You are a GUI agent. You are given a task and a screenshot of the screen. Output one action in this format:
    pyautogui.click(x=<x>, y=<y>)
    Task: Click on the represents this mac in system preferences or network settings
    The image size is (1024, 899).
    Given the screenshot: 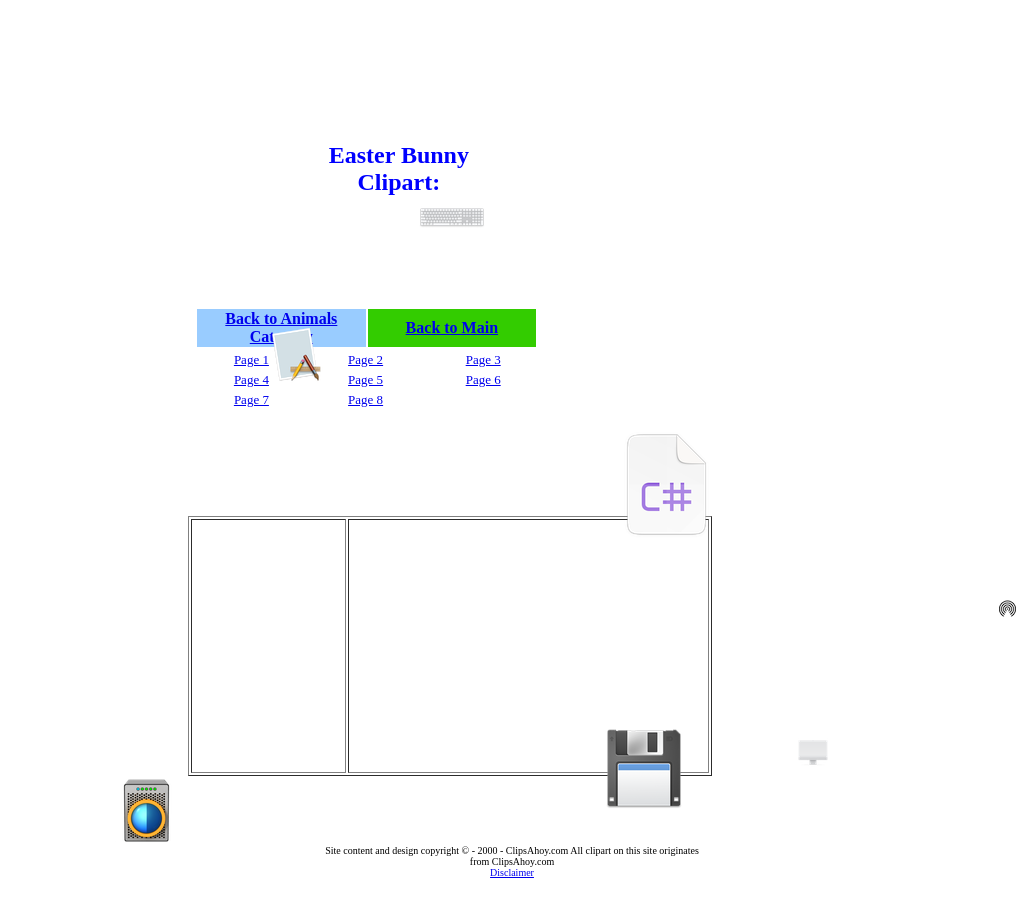 What is the action you would take?
    pyautogui.click(x=813, y=752)
    